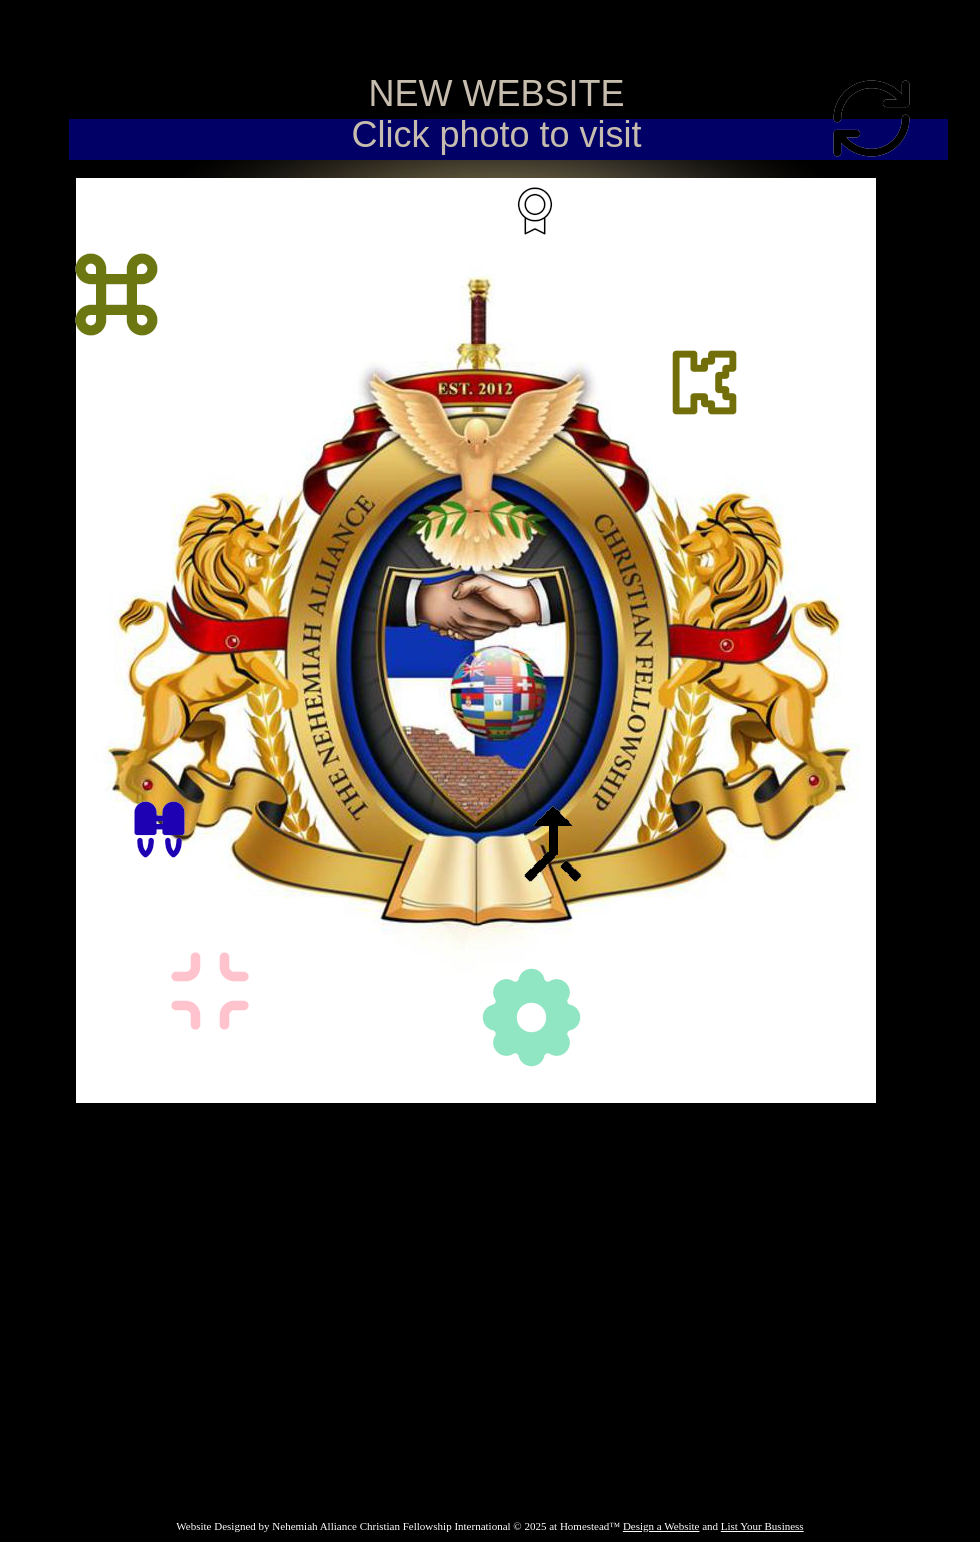  Describe the element at coordinates (531, 1017) in the screenshot. I see `open settings menu` at that location.